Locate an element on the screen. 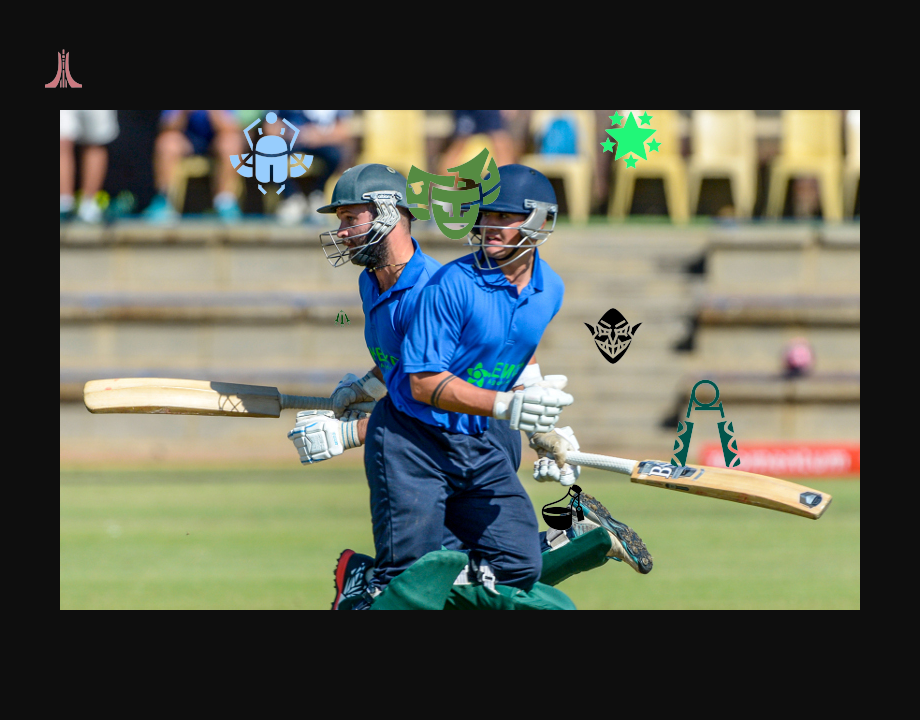  access grip strength training exercises is located at coordinates (705, 423).